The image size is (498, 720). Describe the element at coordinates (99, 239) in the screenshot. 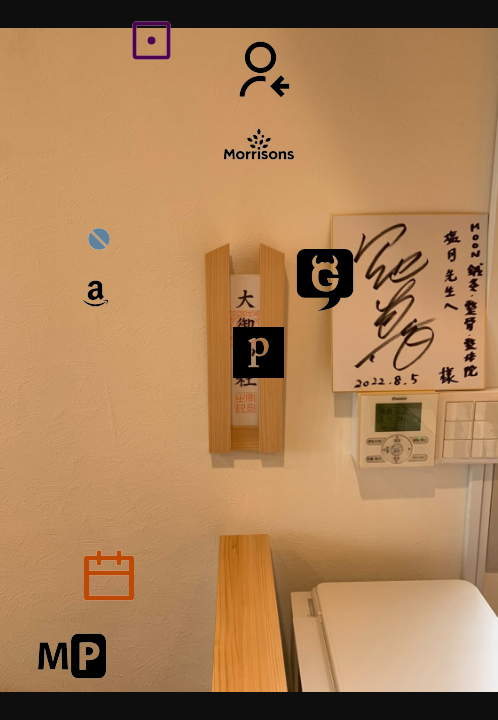

I see `indicates a blocked or restricted action` at that location.